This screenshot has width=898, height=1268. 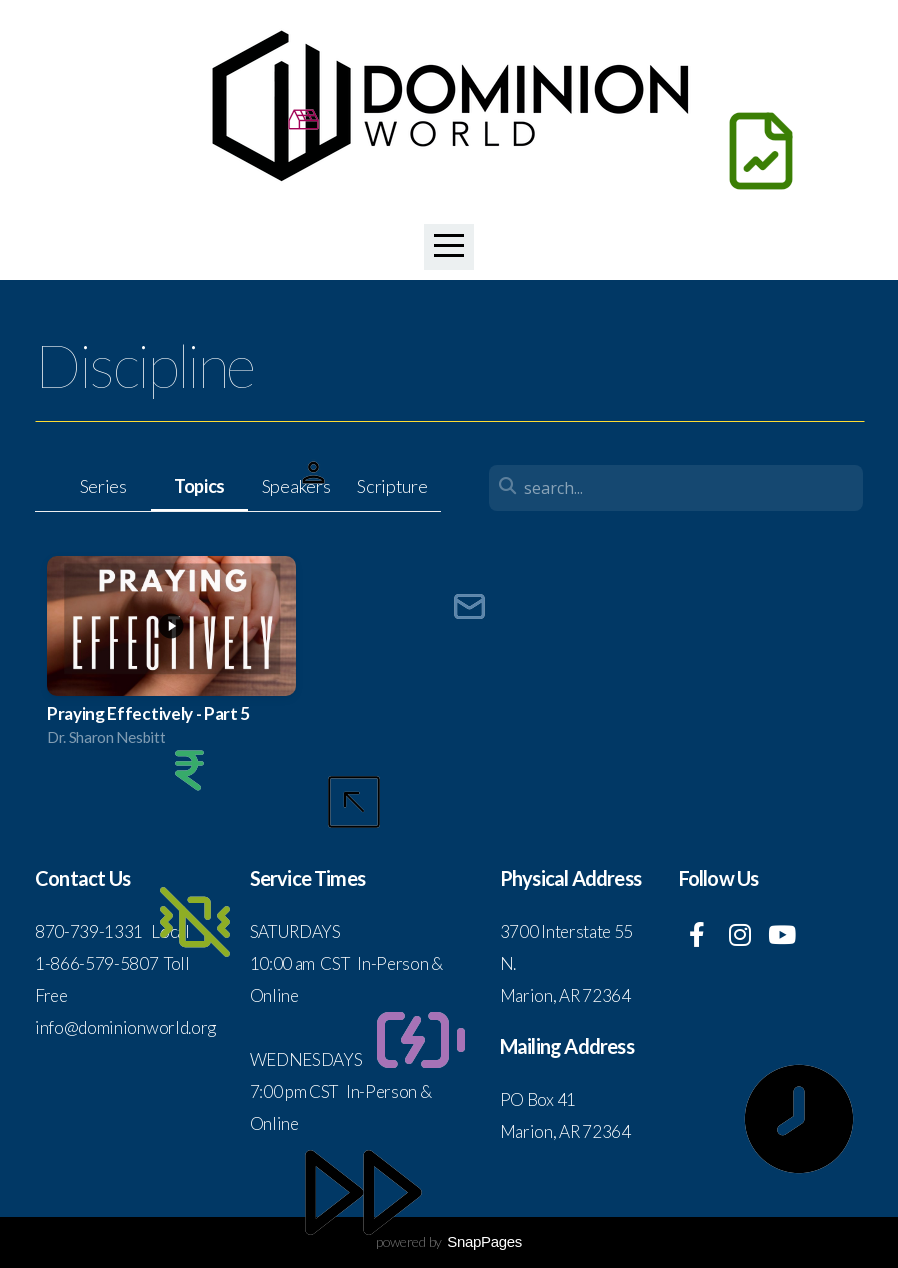 What do you see at coordinates (303, 120) in the screenshot?
I see `view solar panel or renewable energy settings` at bounding box center [303, 120].